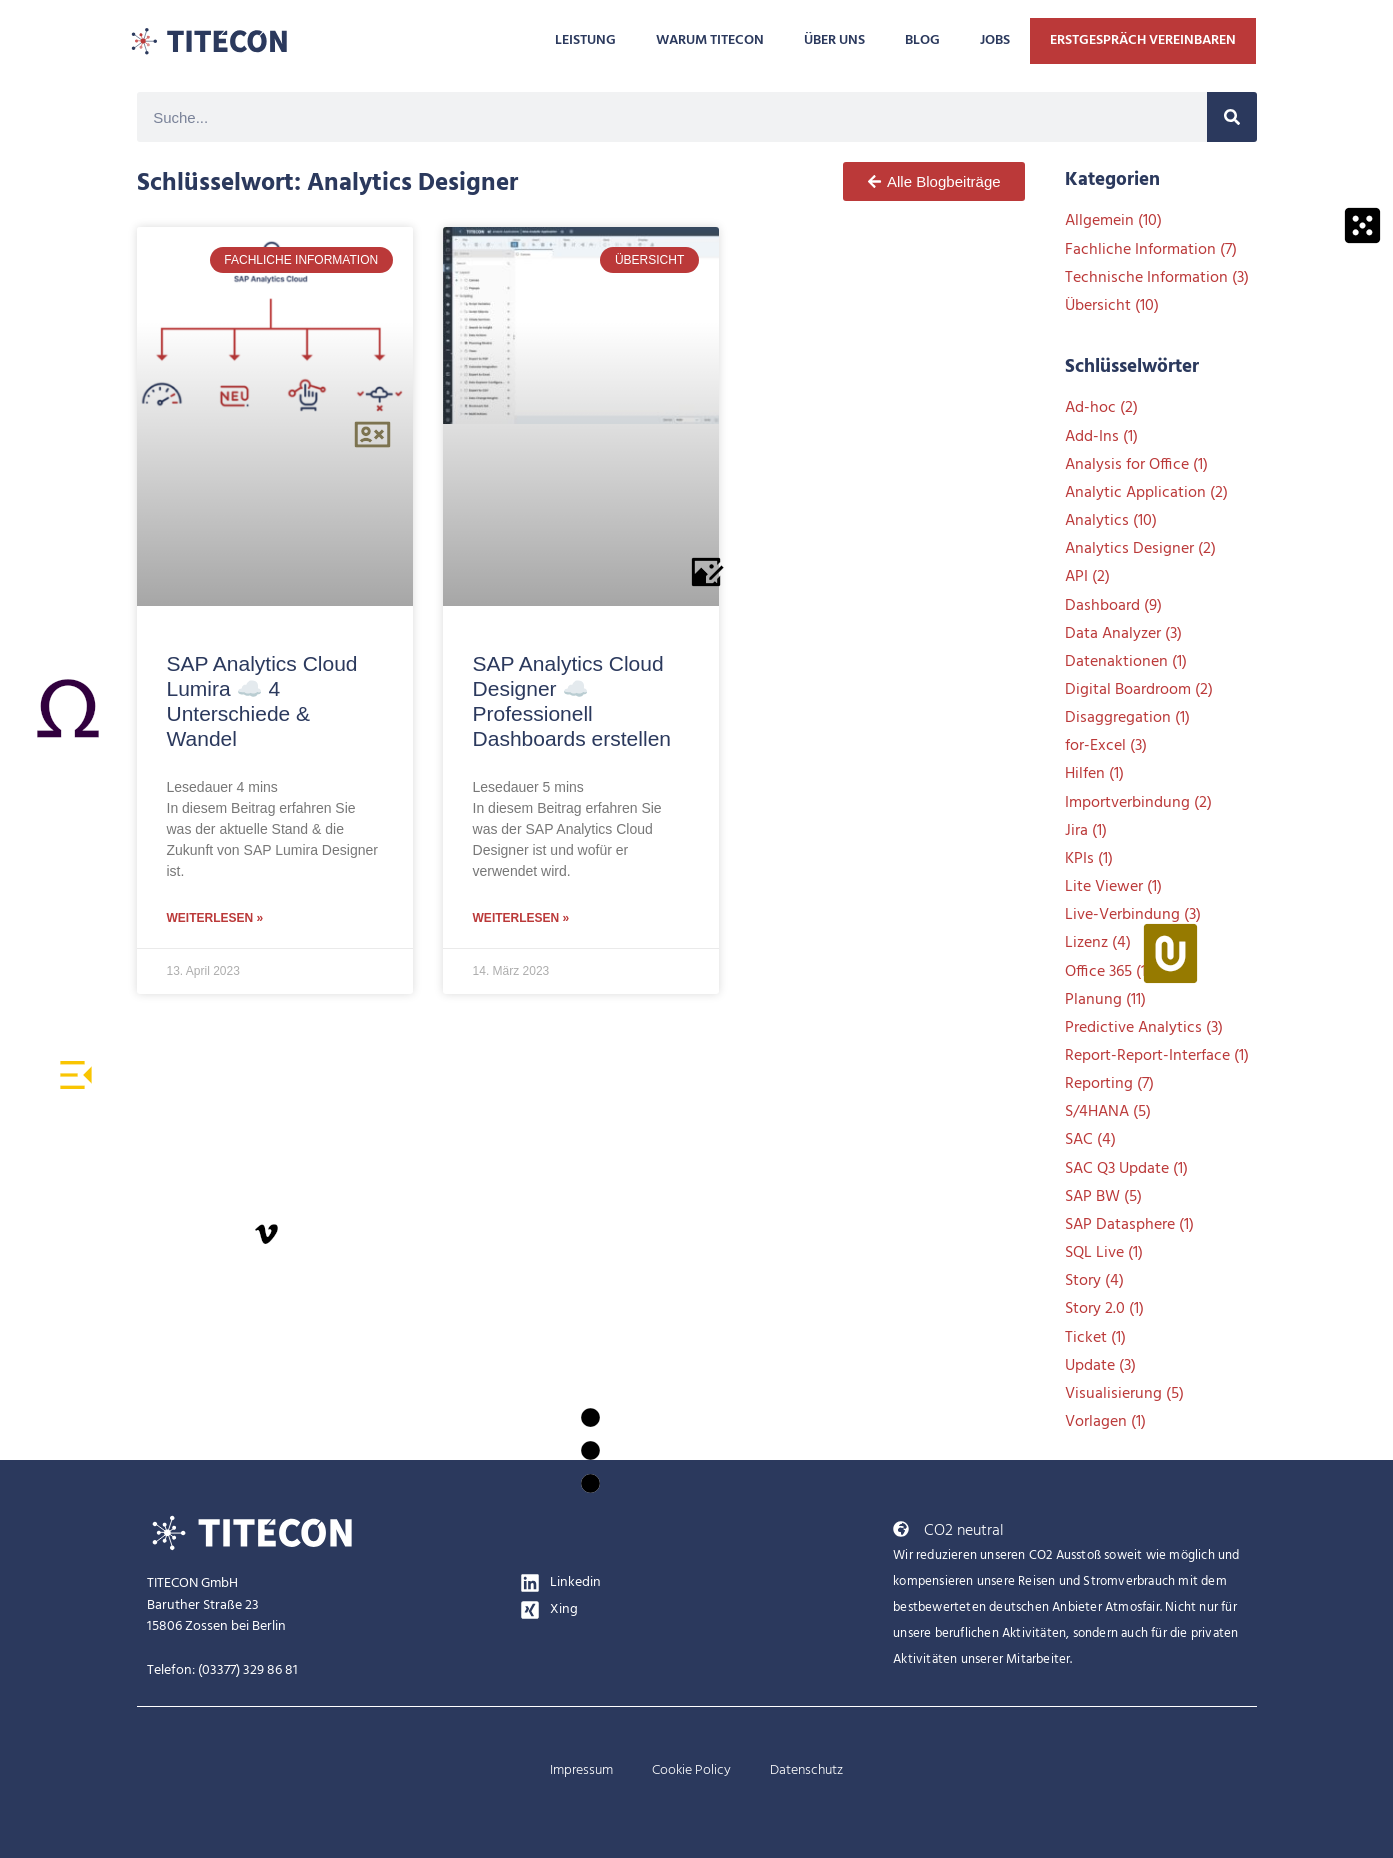  Describe the element at coordinates (68, 710) in the screenshot. I see `insert omega symbol in text editor` at that location.